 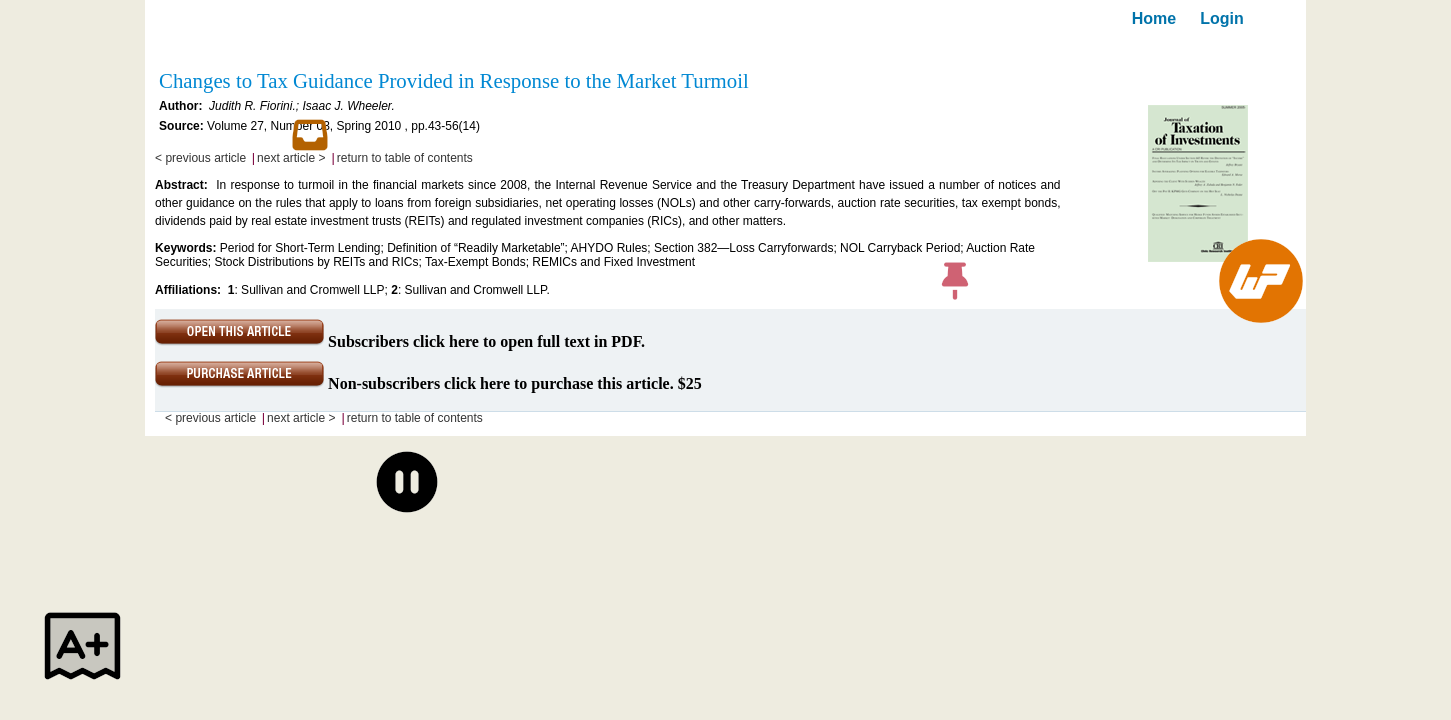 I want to click on pause media playback, so click(x=407, y=482).